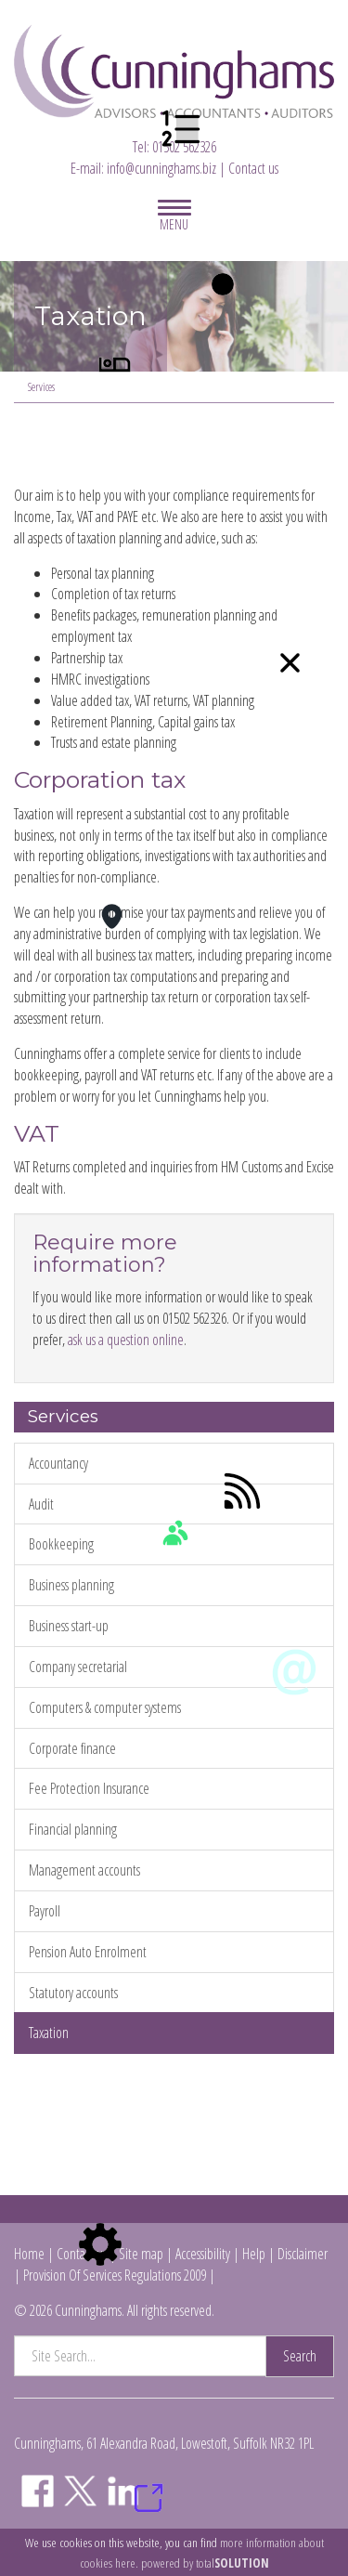 This screenshot has width=348, height=2576. Describe the element at coordinates (223, 284) in the screenshot. I see `close or dismiss a dialog` at that location.